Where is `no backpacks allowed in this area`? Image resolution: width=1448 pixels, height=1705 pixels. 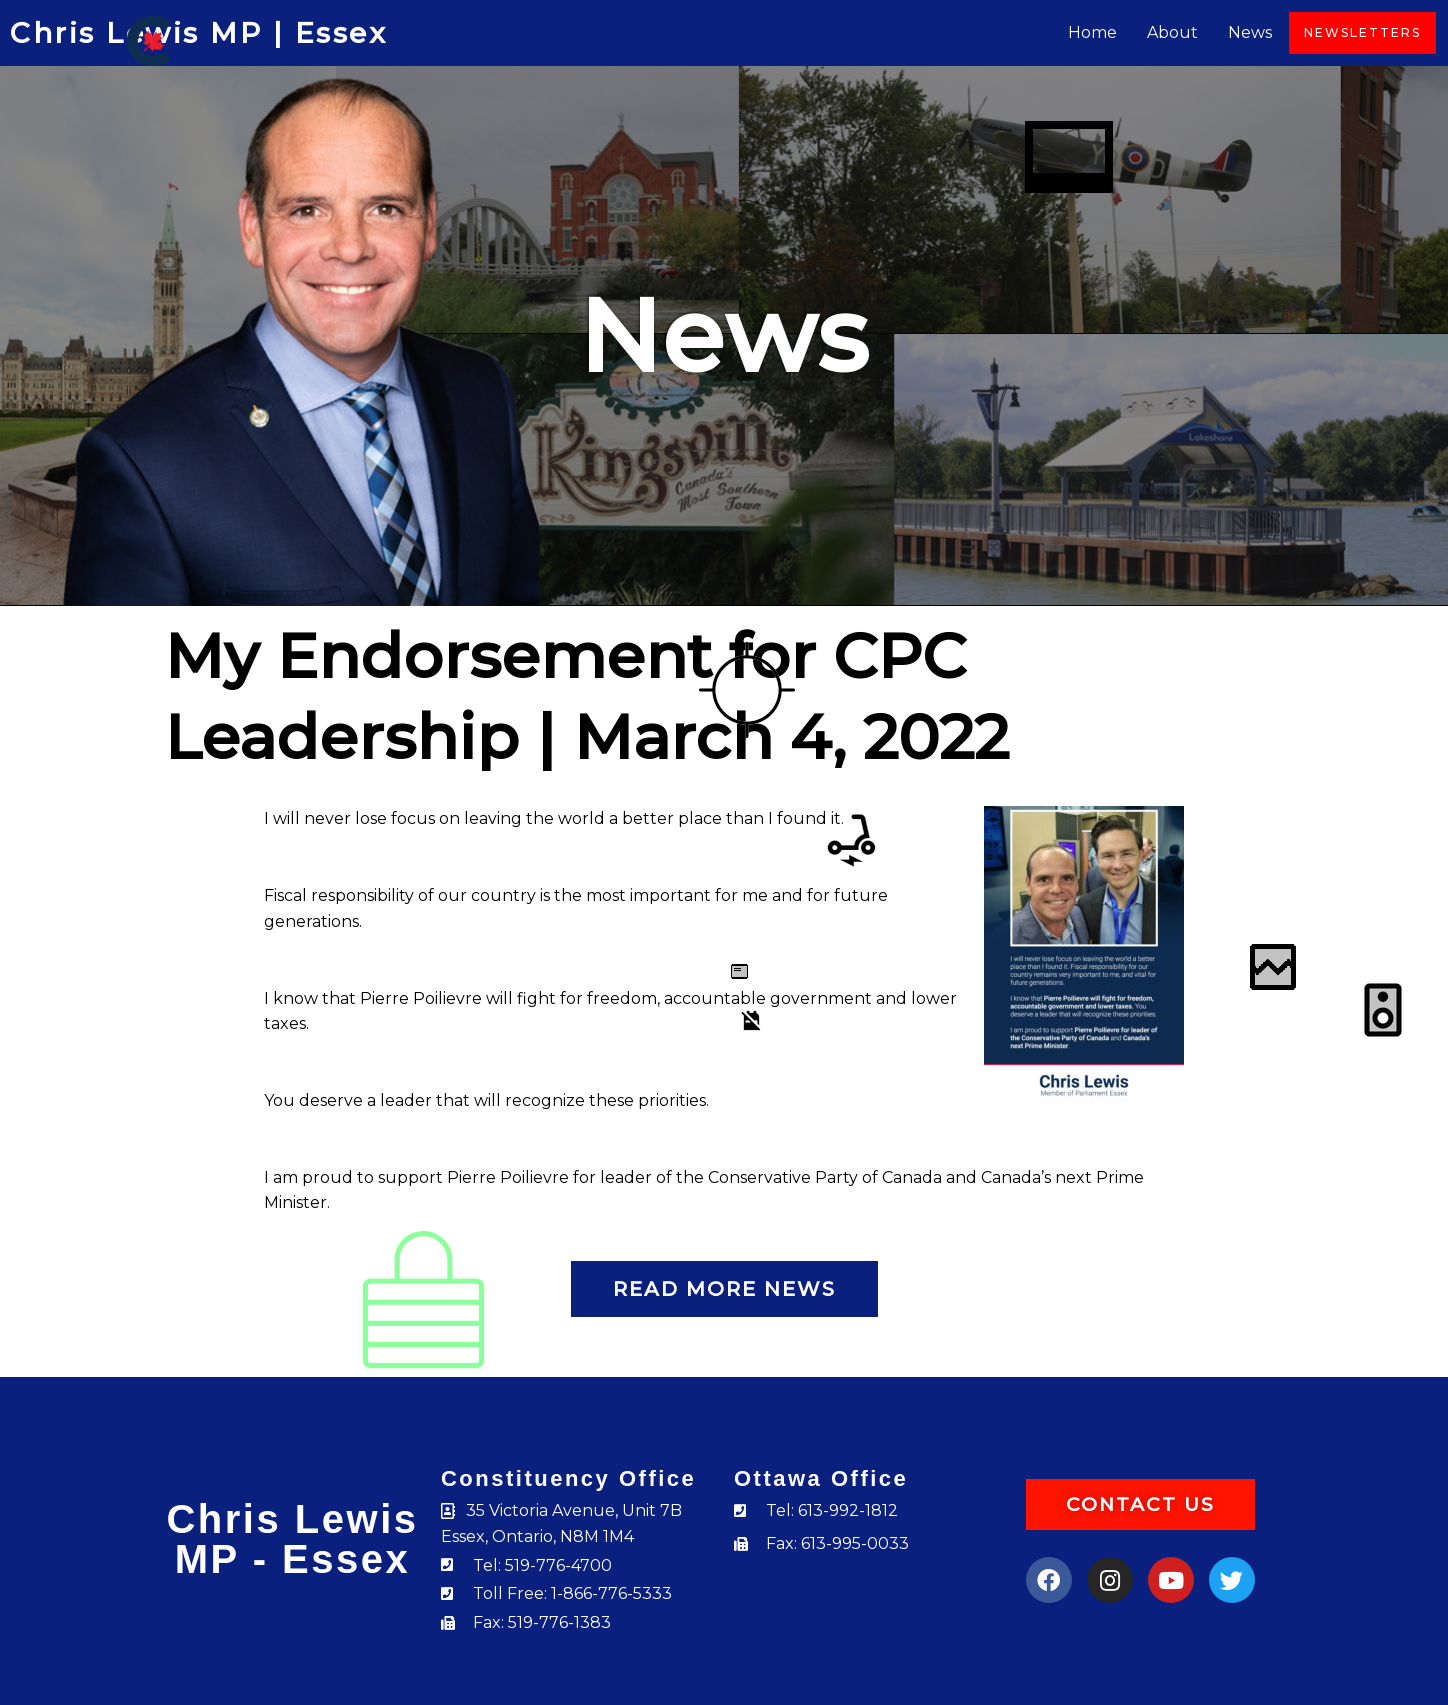 no backpacks allowed in this area is located at coordinates (751, 1020).